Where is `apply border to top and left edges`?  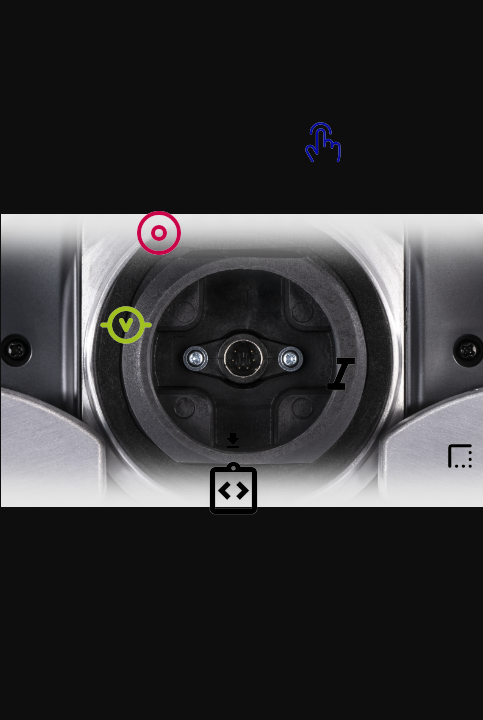
apply border to top and left edges is located at coordinates (460, 456).